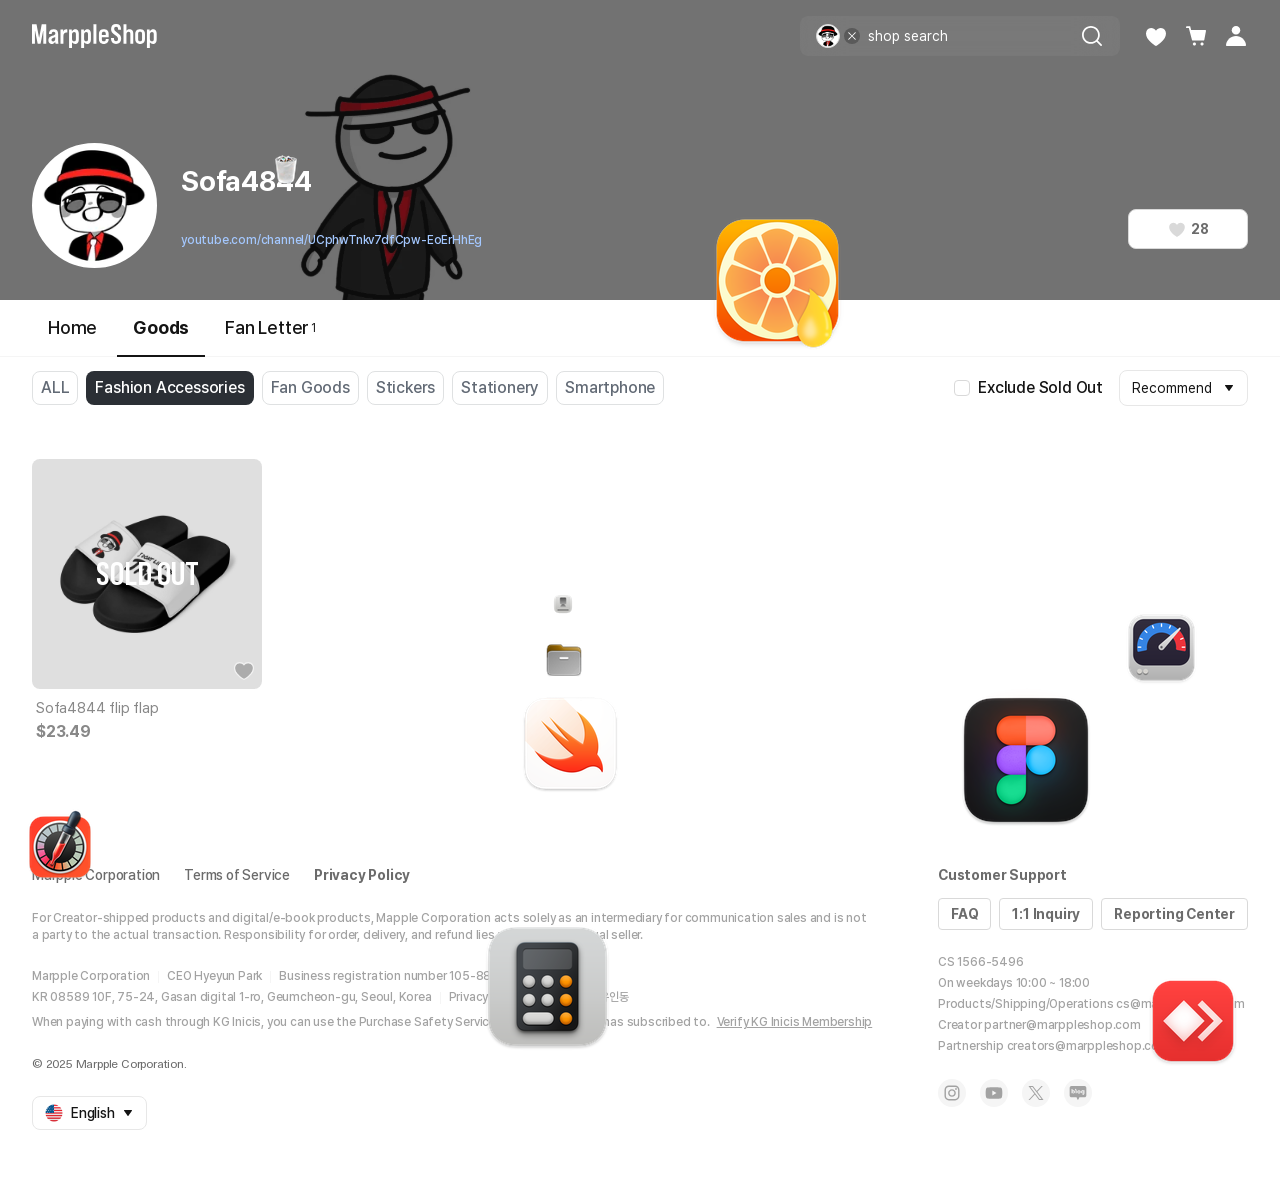 The image size is (1280, 1202). What do you see at coordinates (563, 604) in the screenshot?
I see `open desk view app to show your desk surface via overhead camera` at bounding box center [563, 604].